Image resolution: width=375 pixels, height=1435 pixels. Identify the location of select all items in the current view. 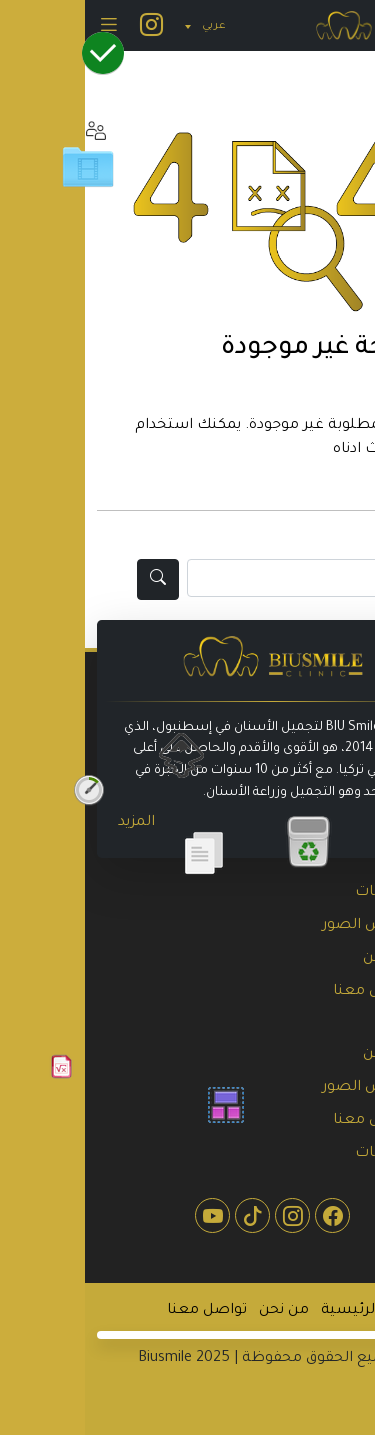
(226, 1105).